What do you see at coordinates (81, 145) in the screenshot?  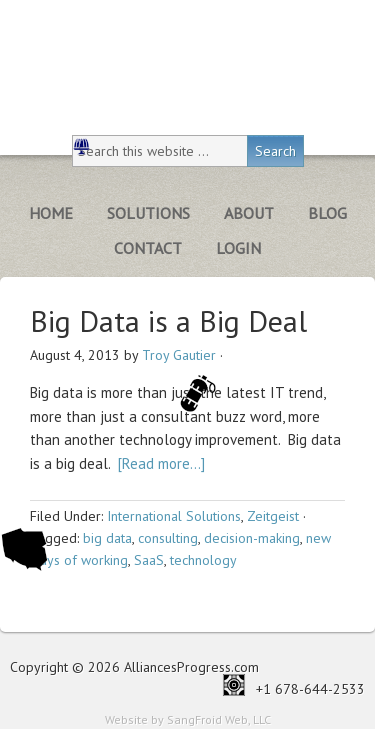 I see `dessert or sweet treat category in a game menu` at bounding box center [81, 145].